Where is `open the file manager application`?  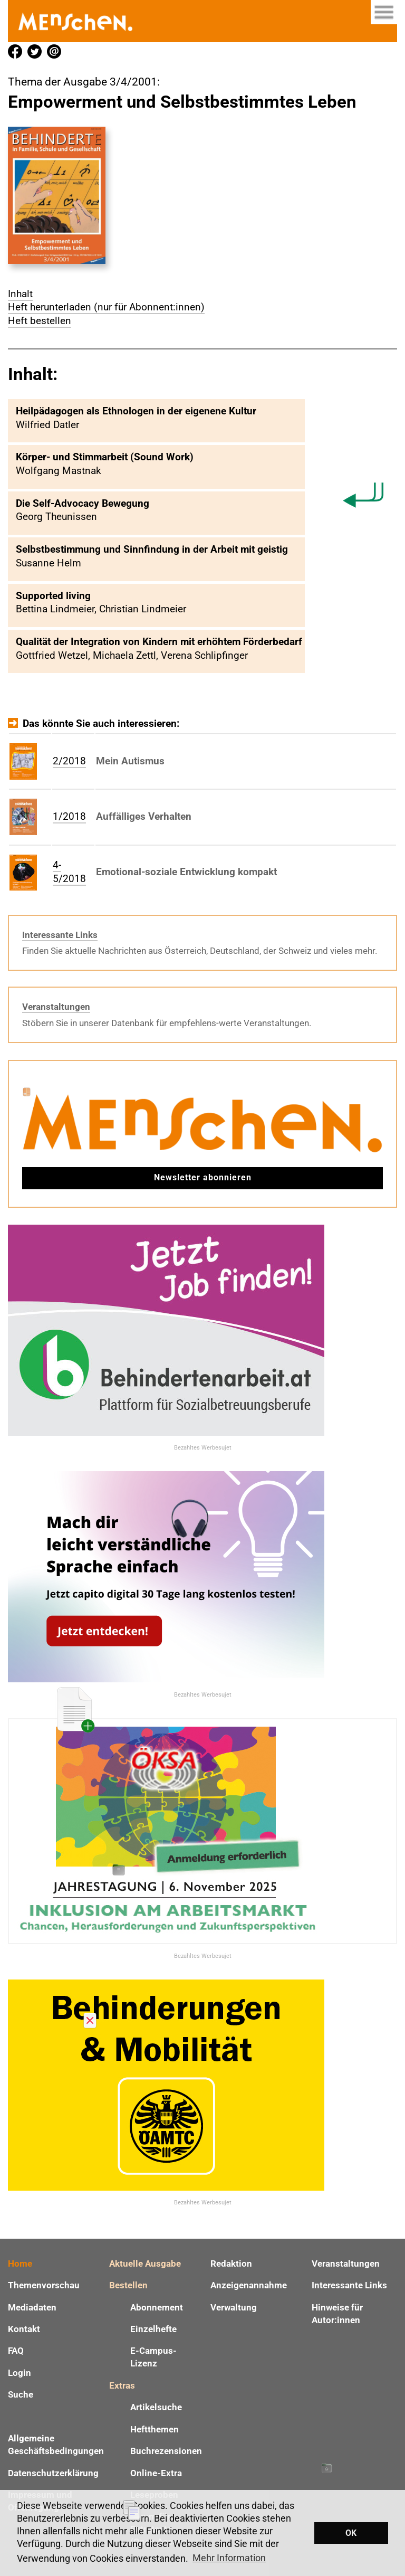
open the file manager application is located at coordinates (119, 1870).